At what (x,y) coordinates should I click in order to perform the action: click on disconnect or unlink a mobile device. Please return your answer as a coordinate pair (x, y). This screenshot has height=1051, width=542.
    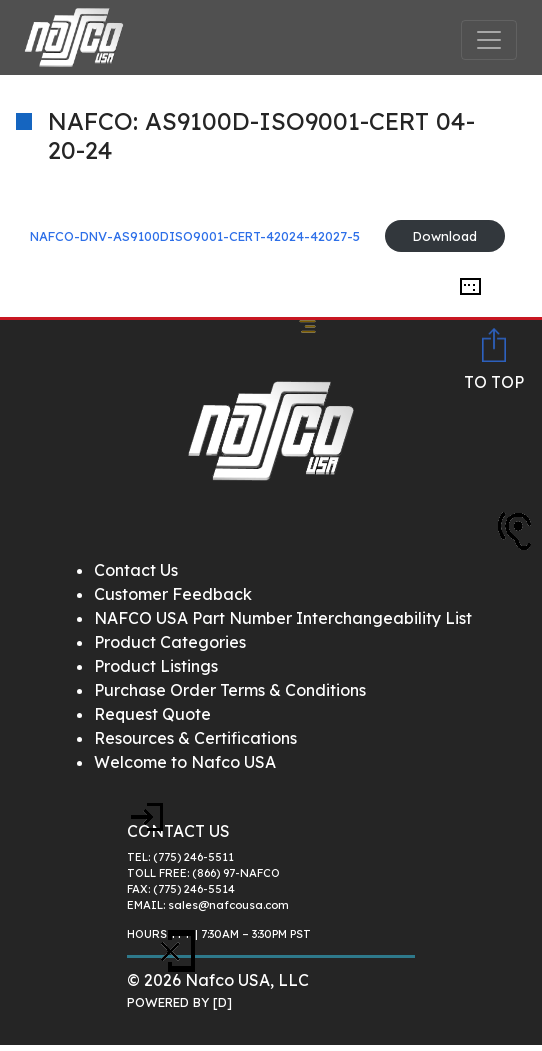
    Looking at the image, I should click on (178, 951).